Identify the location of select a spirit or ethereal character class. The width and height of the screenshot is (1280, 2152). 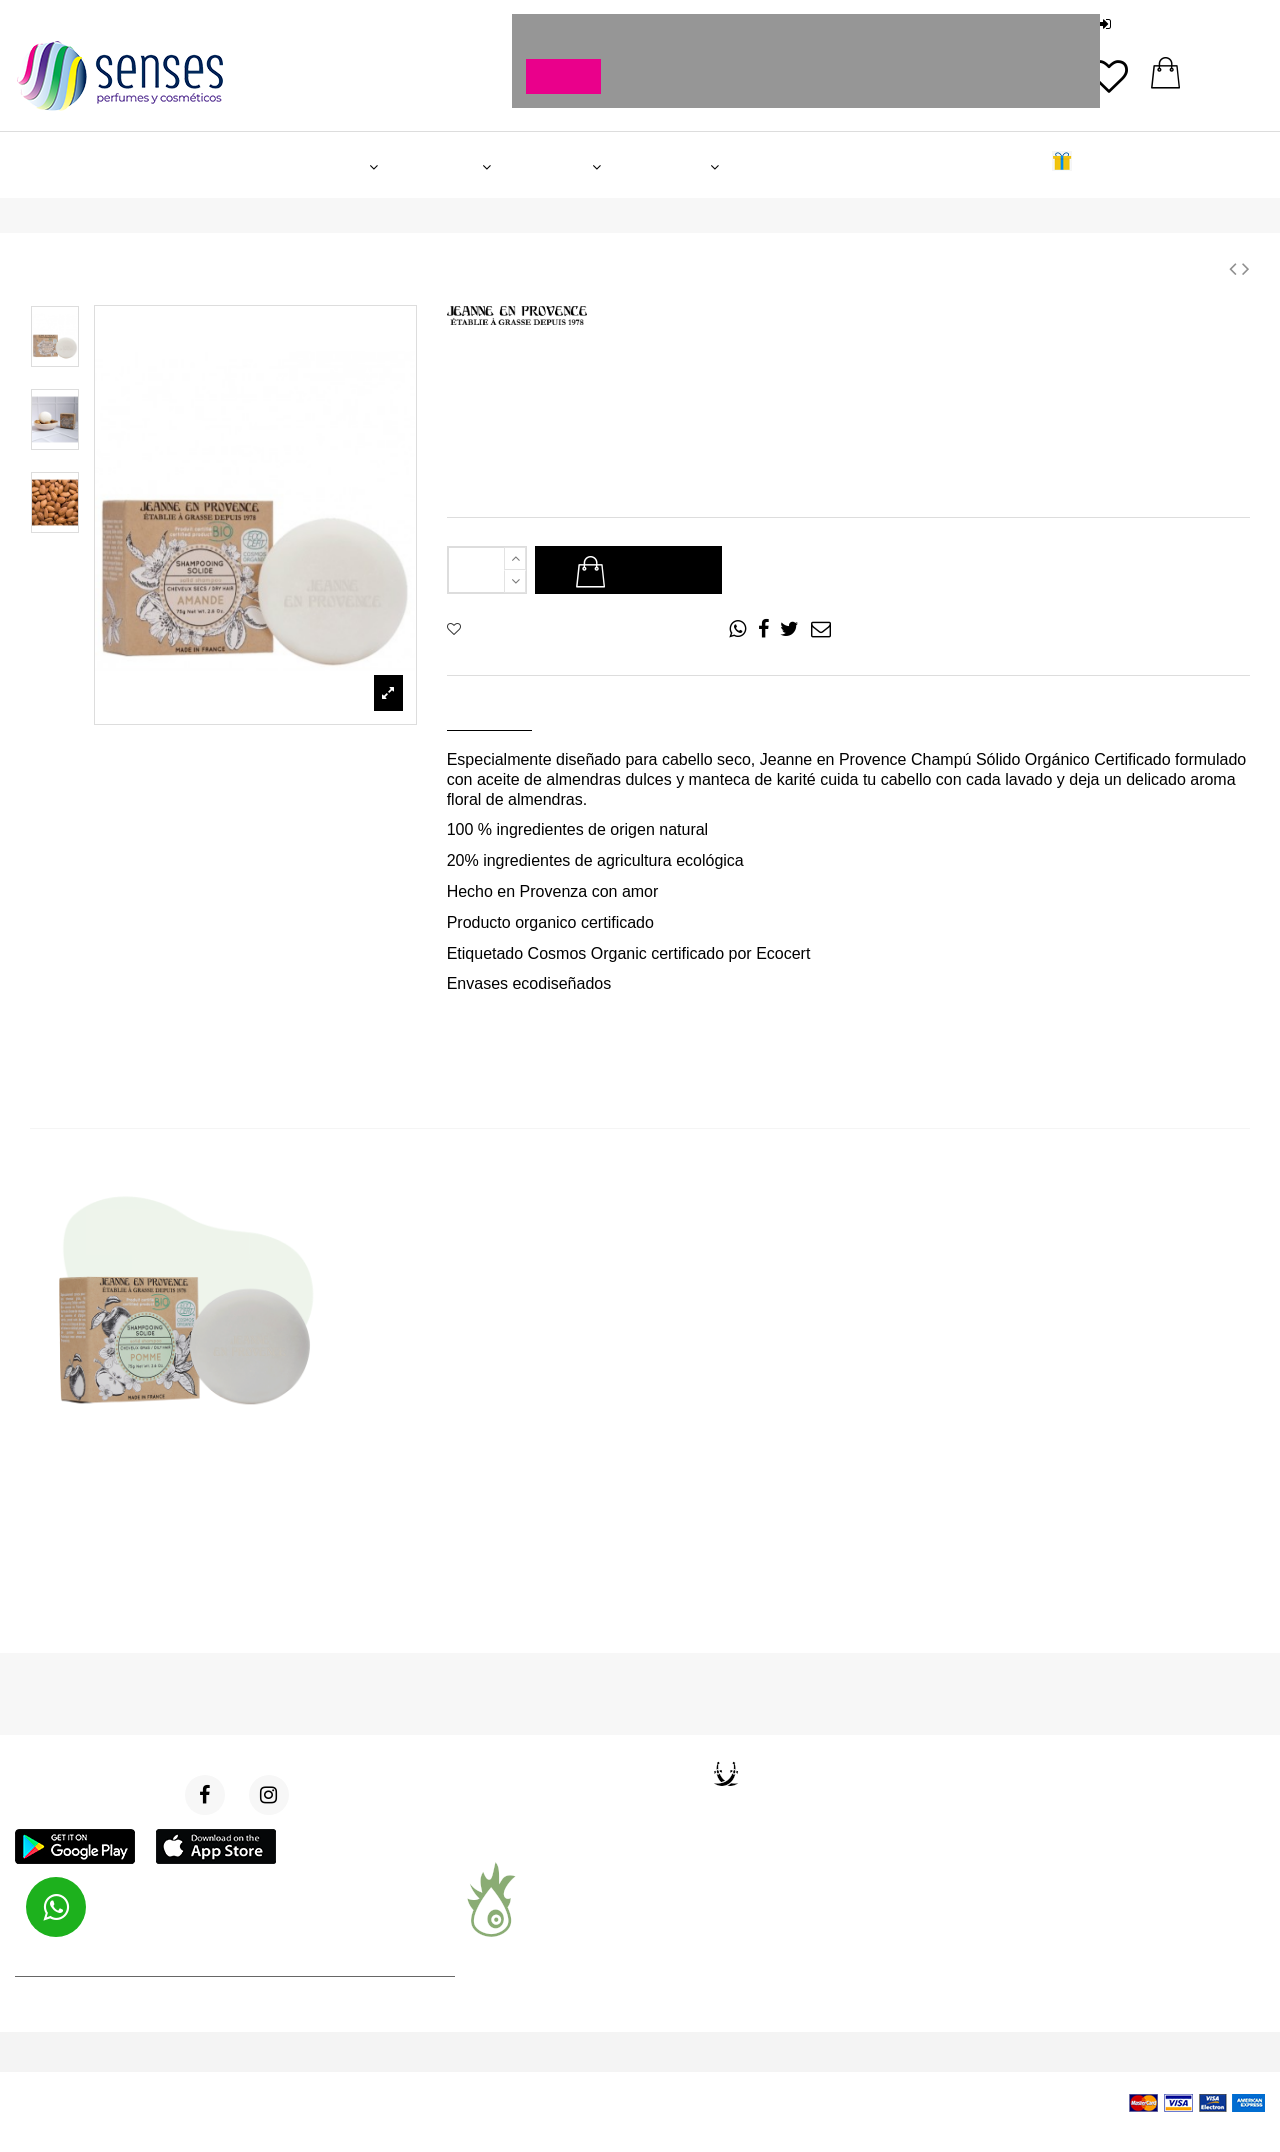
(491, 1899).